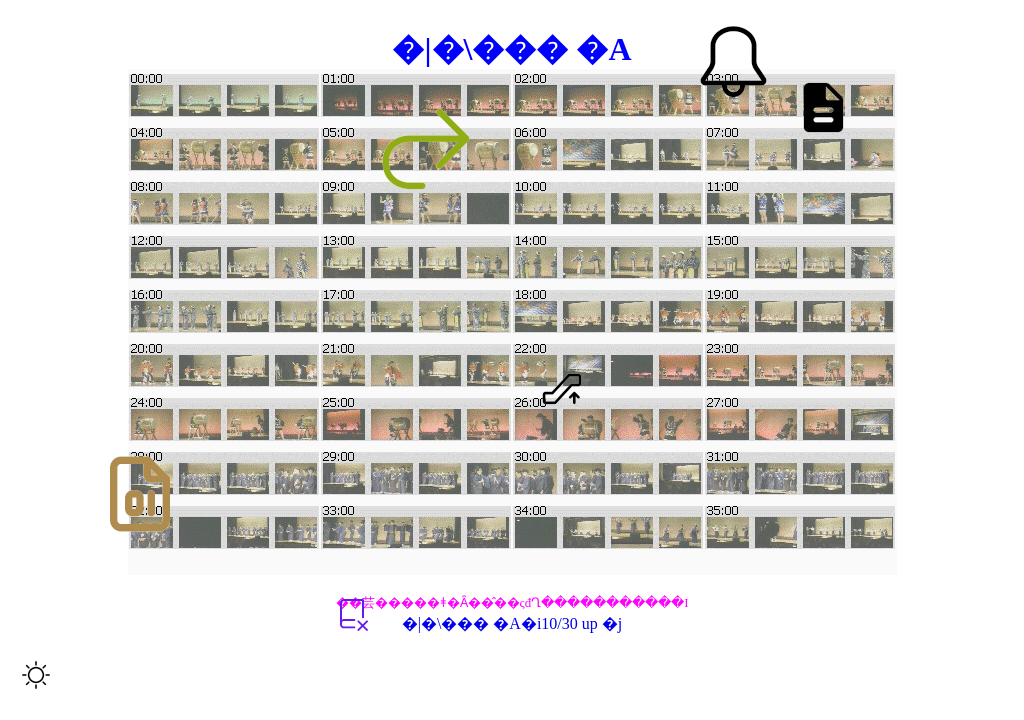 This screenshot has height=720, width=1024. What do you see at coordinates (140, 494) in the screenshot?
I see `view a file containing numeric data` at bounding box center [140, 494].